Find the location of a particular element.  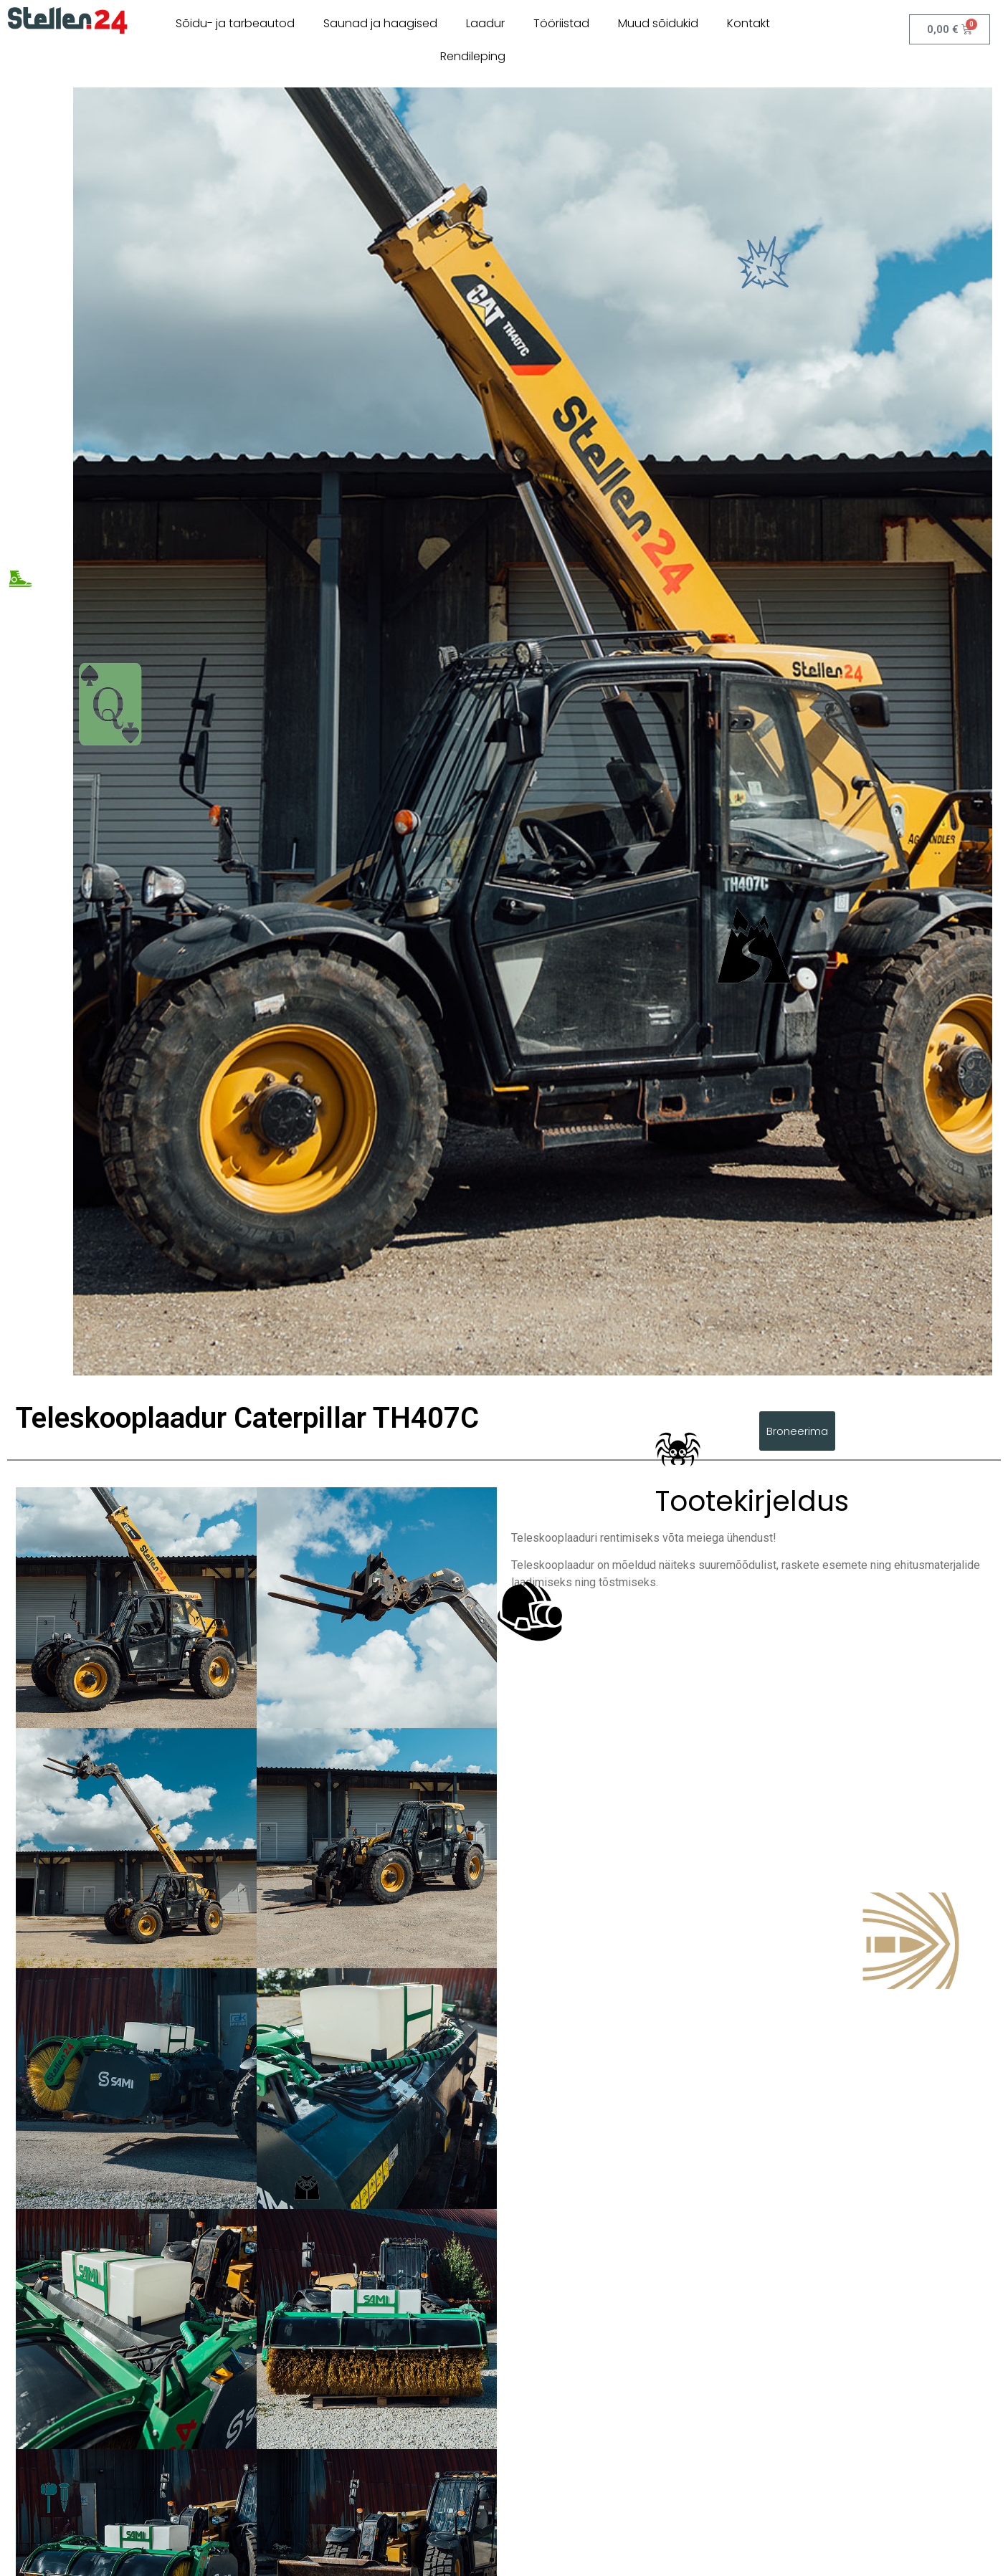

indicates high-speed or fast-forward action is located at coordinates (910, 1940).